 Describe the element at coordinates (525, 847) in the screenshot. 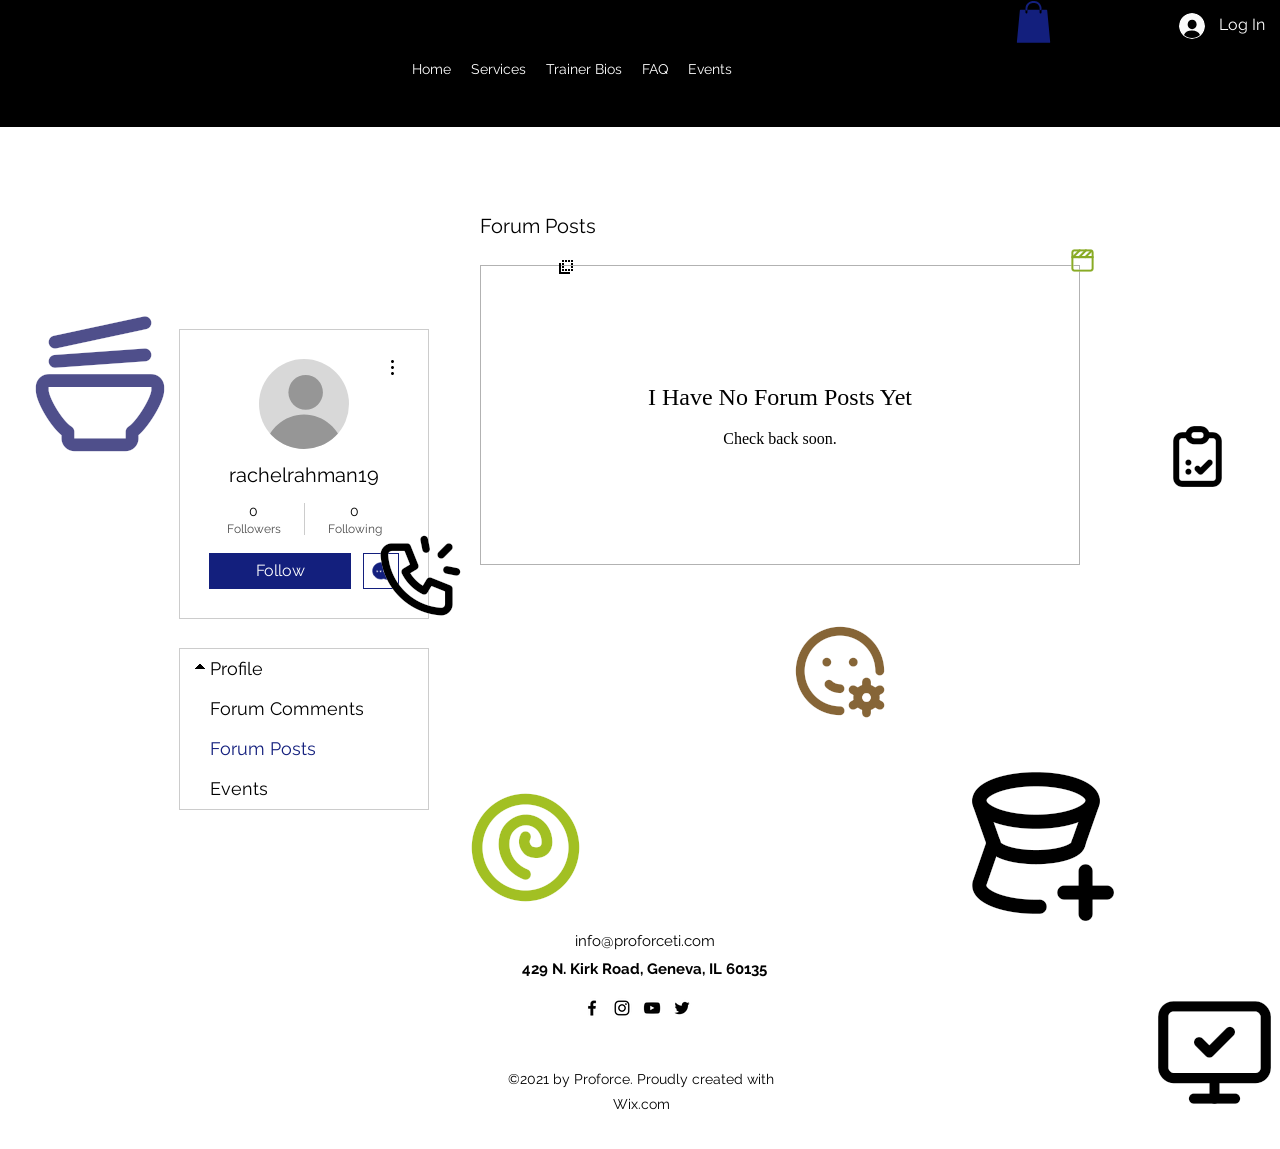

I see `debian linux operating system logo` at that location.